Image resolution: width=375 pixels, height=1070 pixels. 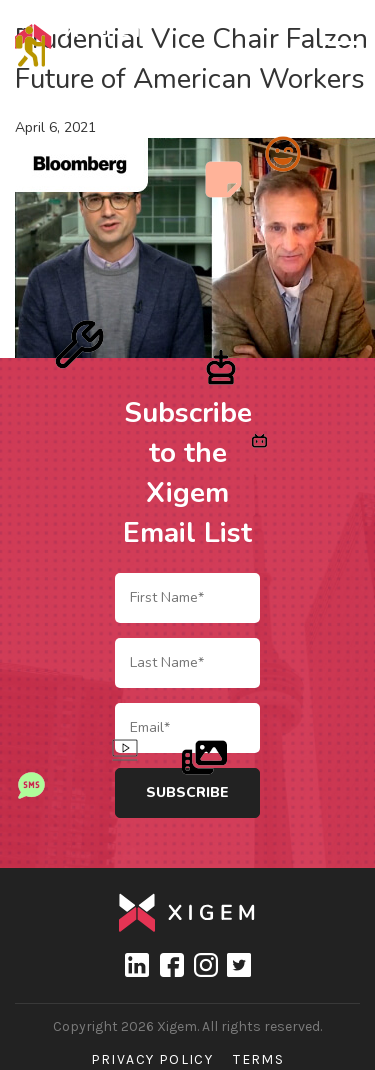 What do you see at coordinates (125, 750) in the screenshot?
I see `play or watch a video` at bounding box center [125, 750].